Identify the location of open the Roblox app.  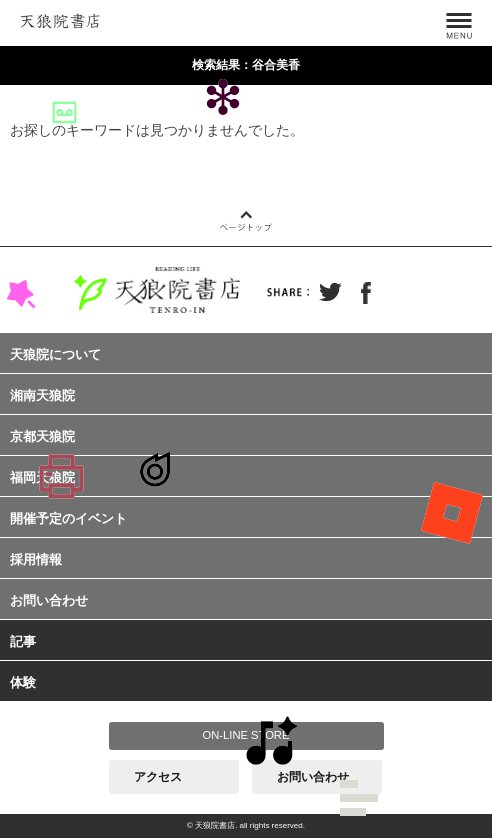
(452, 513).